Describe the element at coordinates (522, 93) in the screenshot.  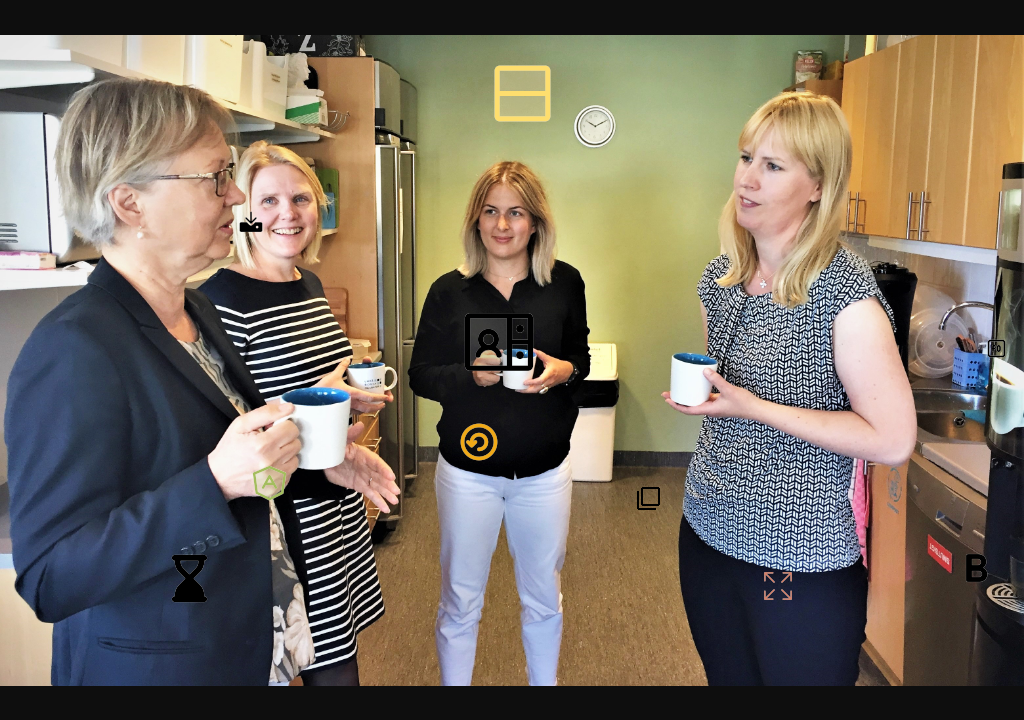
I see `split view into top and bottom panels` at that location.